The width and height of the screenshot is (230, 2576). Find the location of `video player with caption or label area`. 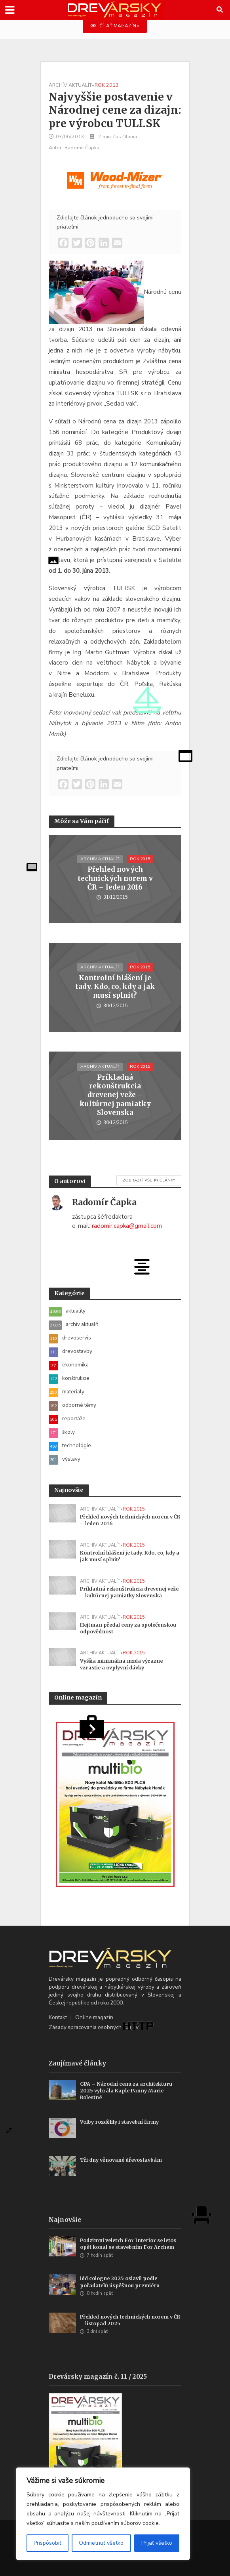

video player with caption or label area is located at coordinates (32, 867).